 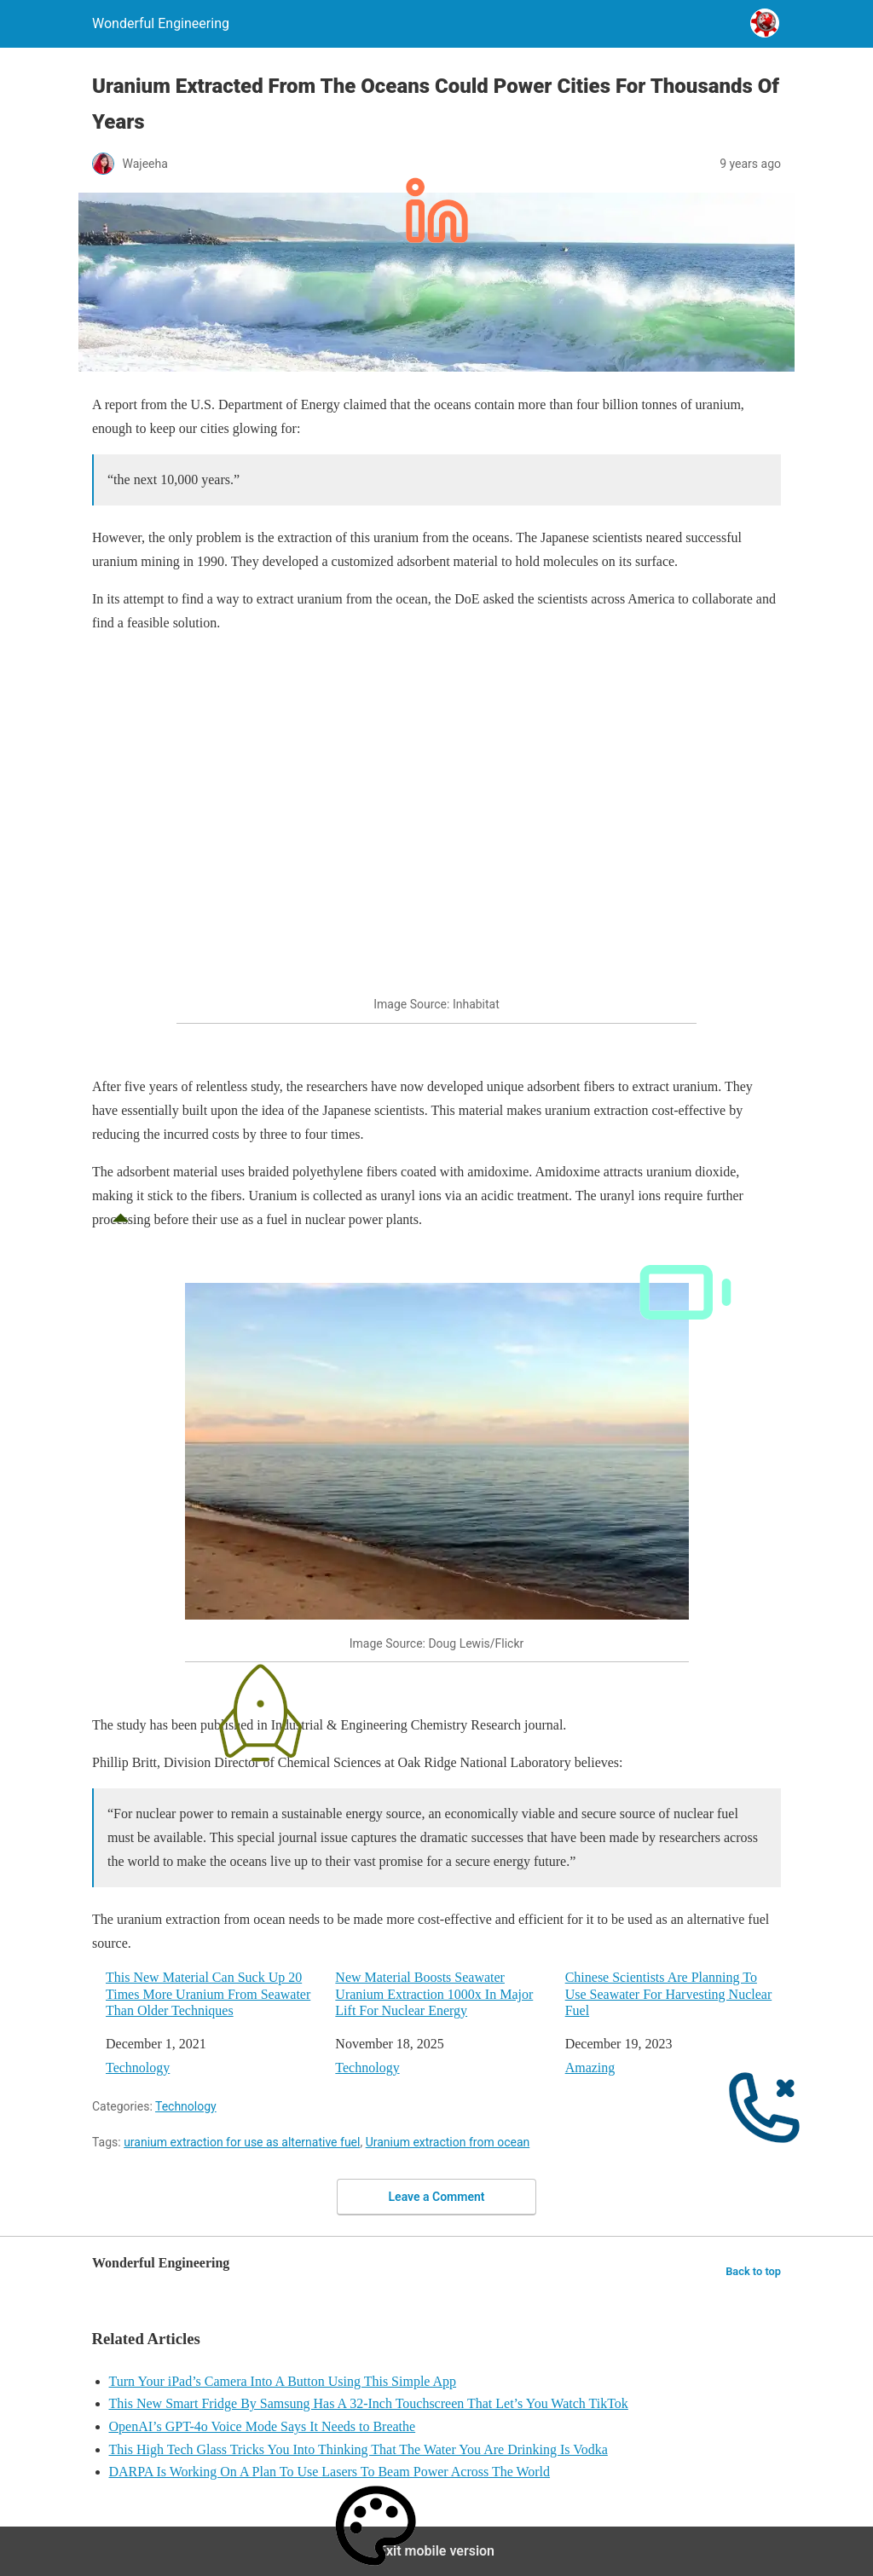 What do you see at coordinates (685, 1292) in the screenshot?
I see `indicates current battery level` at bounding box center [685, 1292].